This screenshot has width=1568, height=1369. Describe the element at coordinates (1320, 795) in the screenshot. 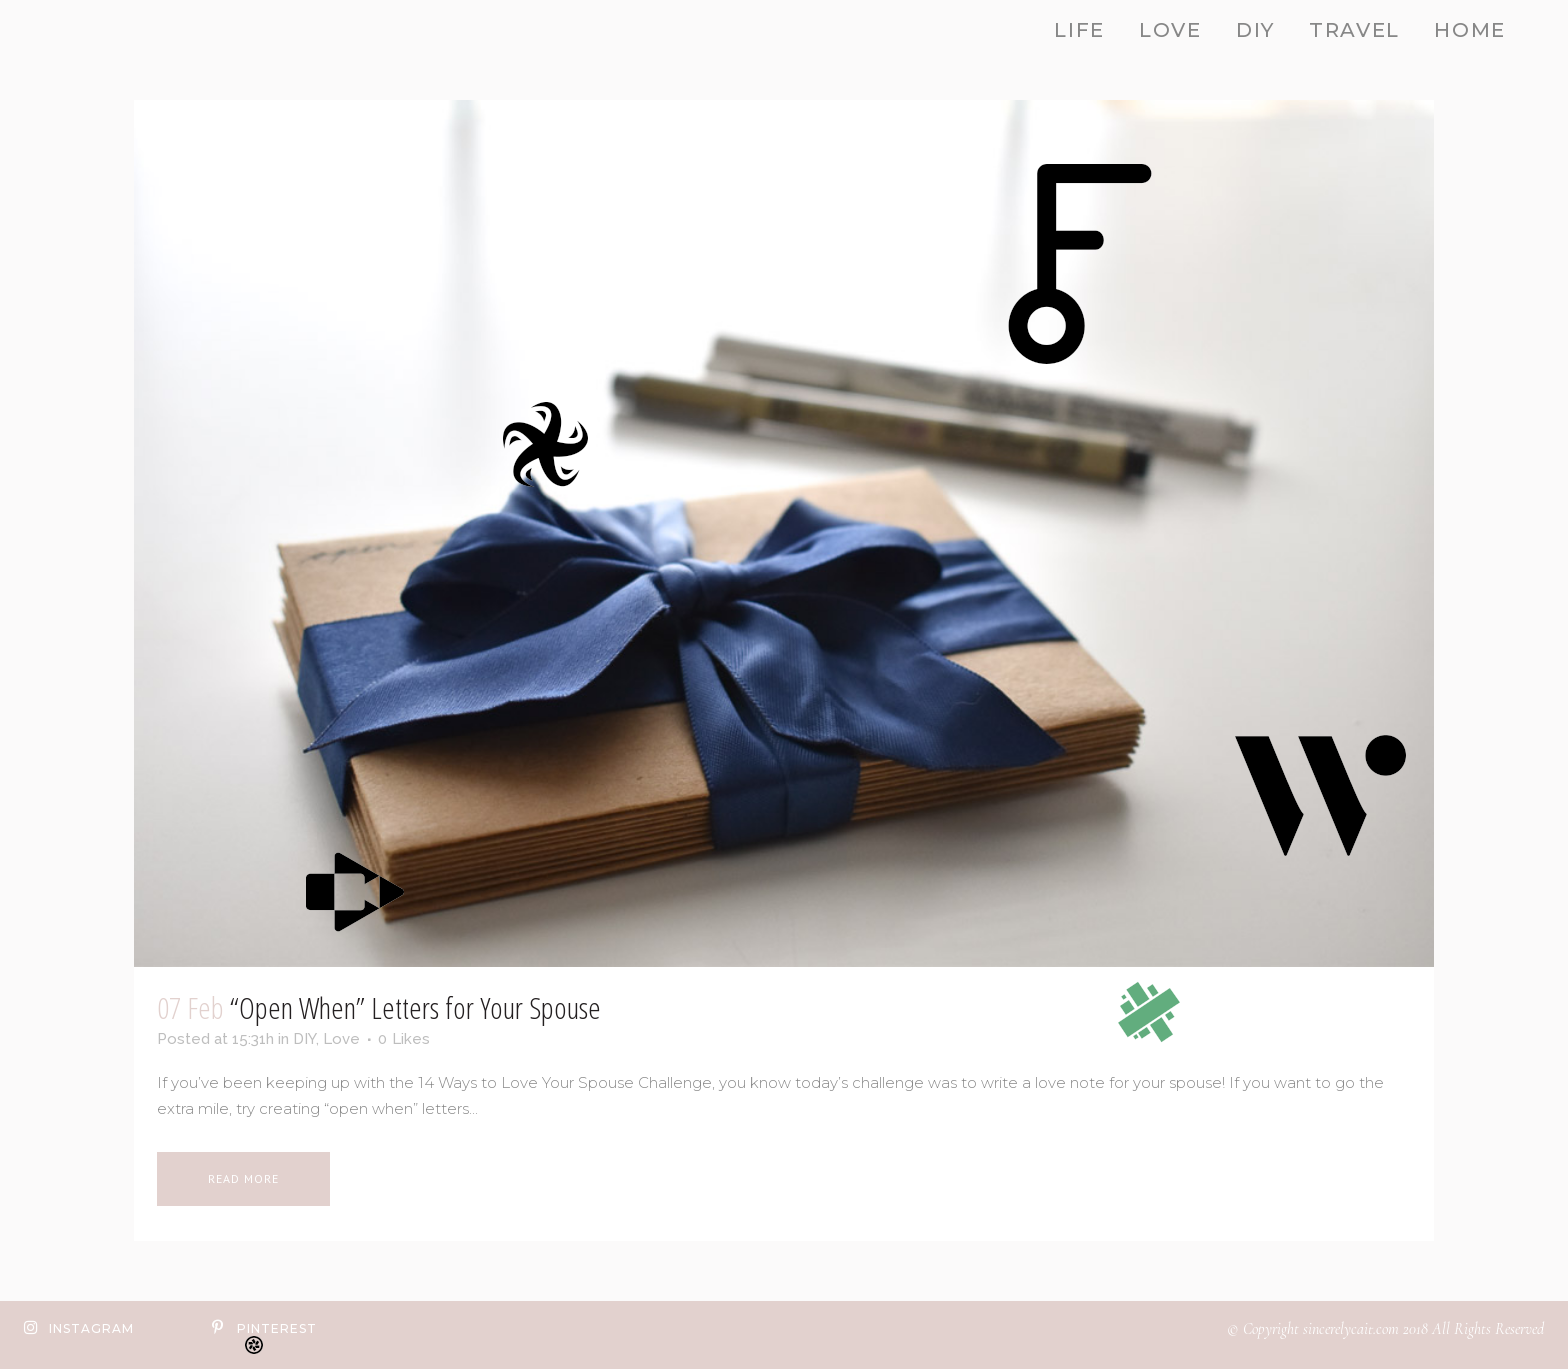

I see `open the Wantedly app` at that location.